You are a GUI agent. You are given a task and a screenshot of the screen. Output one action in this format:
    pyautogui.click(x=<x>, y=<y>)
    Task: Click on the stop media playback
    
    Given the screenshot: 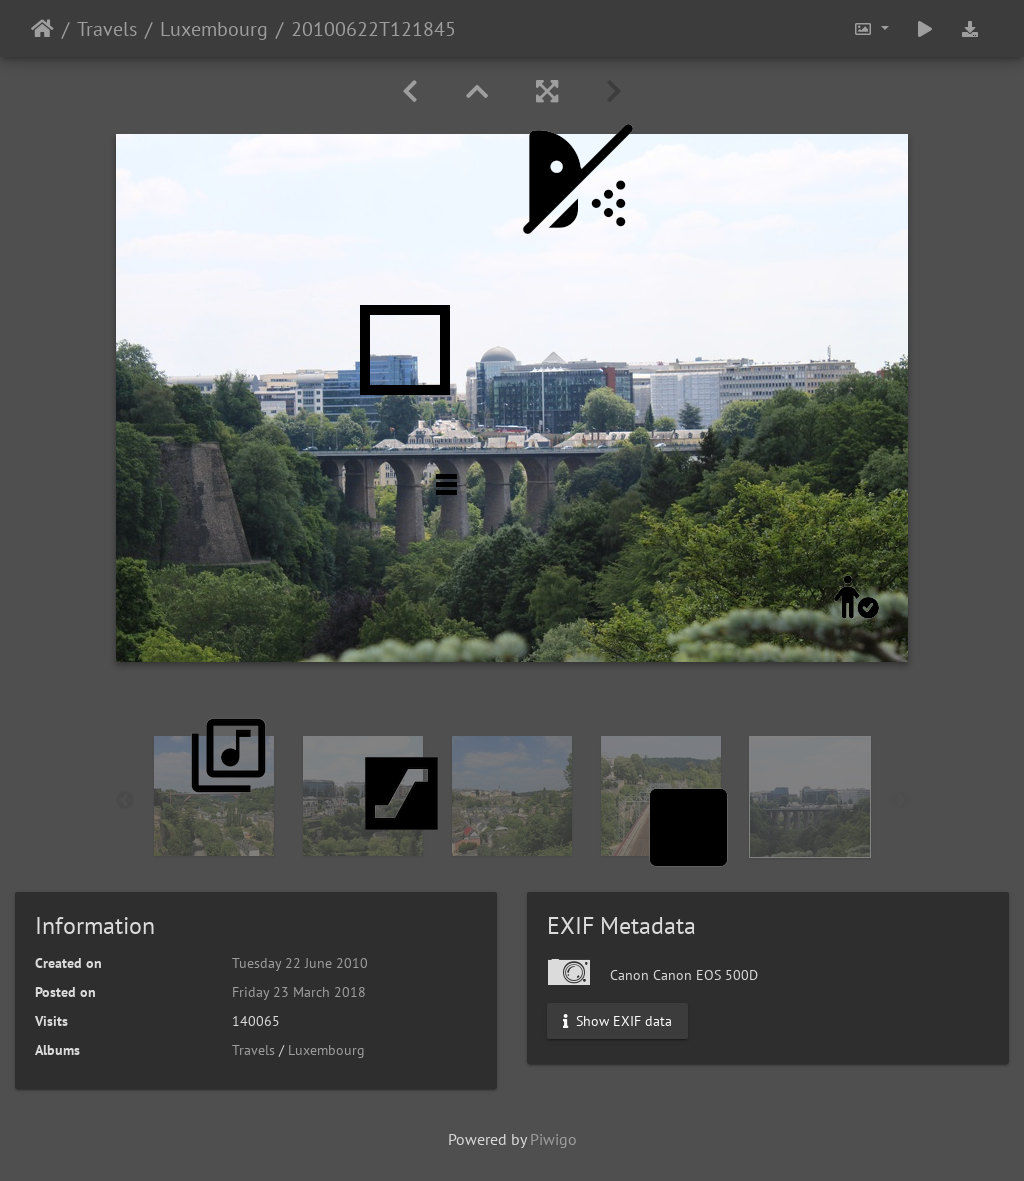 What is the action you would take?
    pyautogui.click(x=688, y=827)
    